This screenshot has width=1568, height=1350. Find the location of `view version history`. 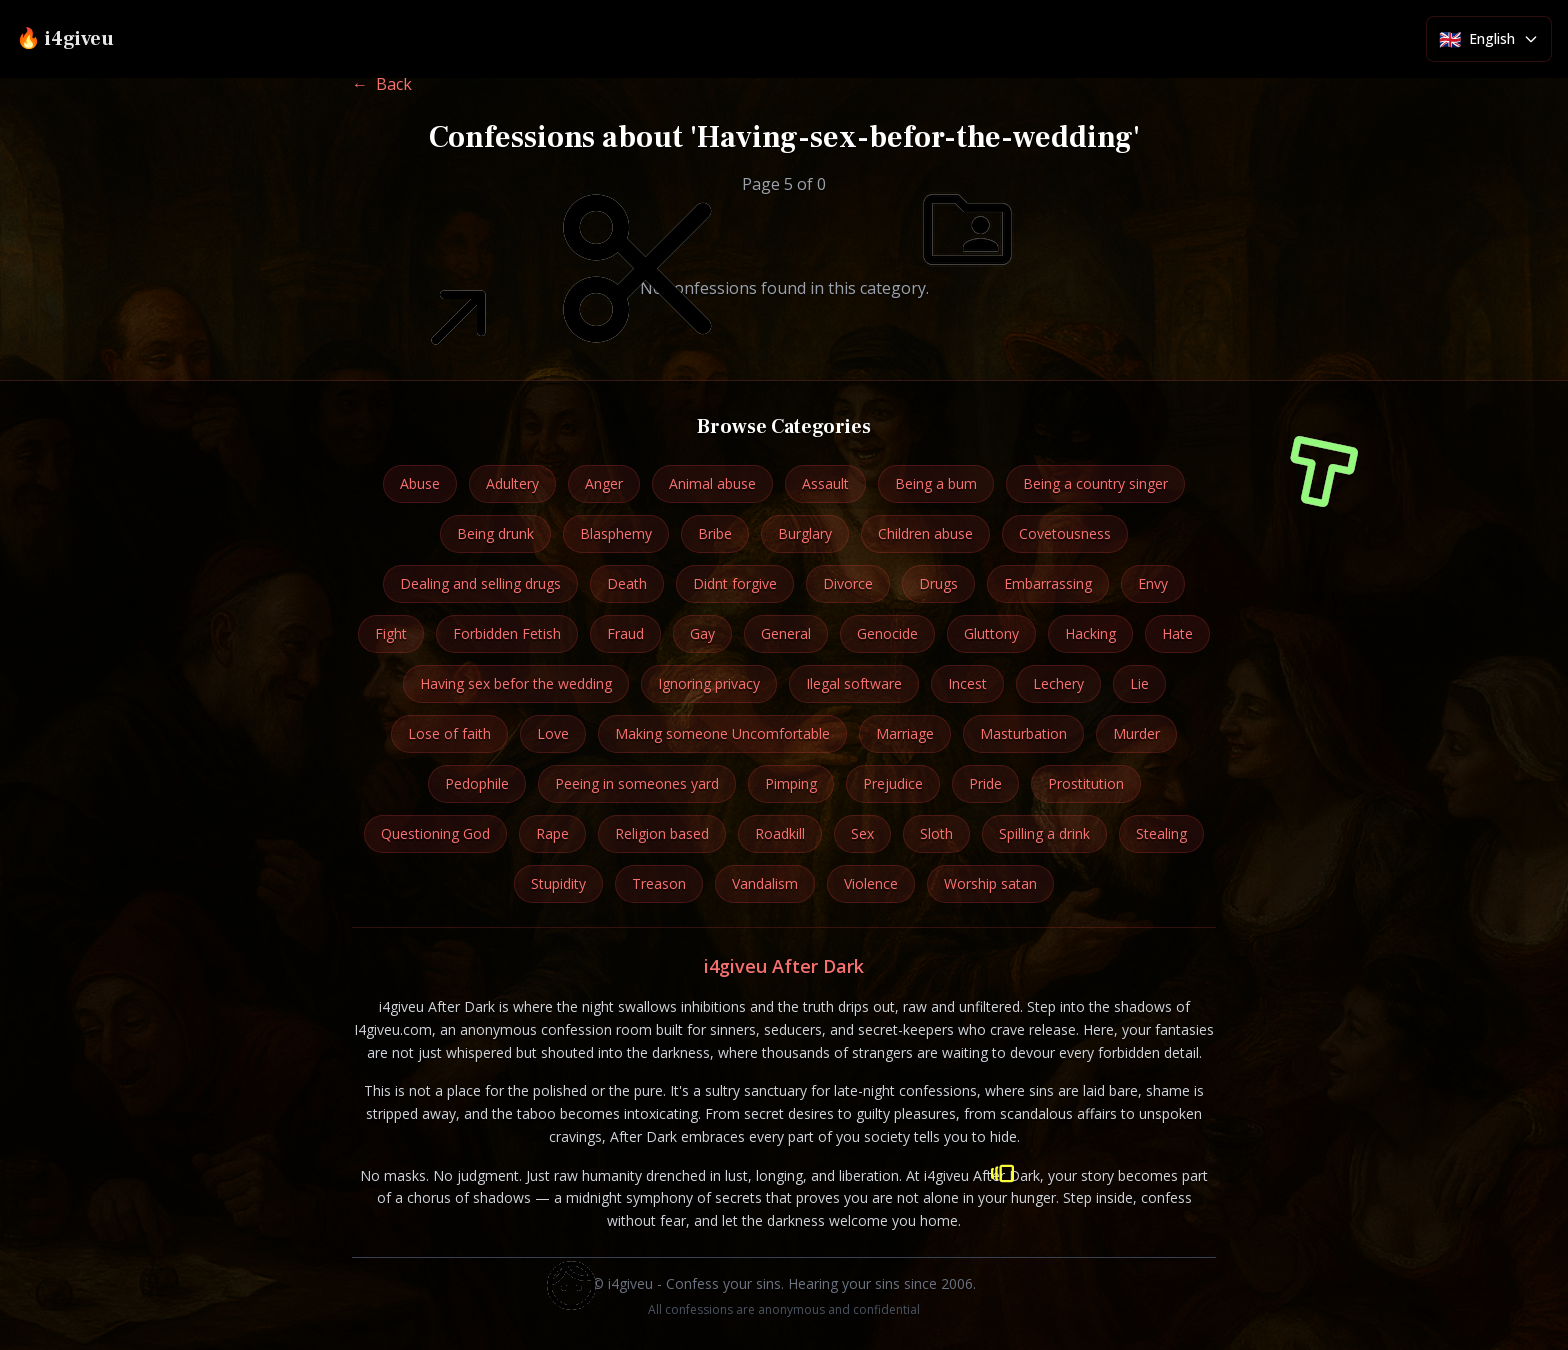

view version history is located at coordinates (1002, 1173).